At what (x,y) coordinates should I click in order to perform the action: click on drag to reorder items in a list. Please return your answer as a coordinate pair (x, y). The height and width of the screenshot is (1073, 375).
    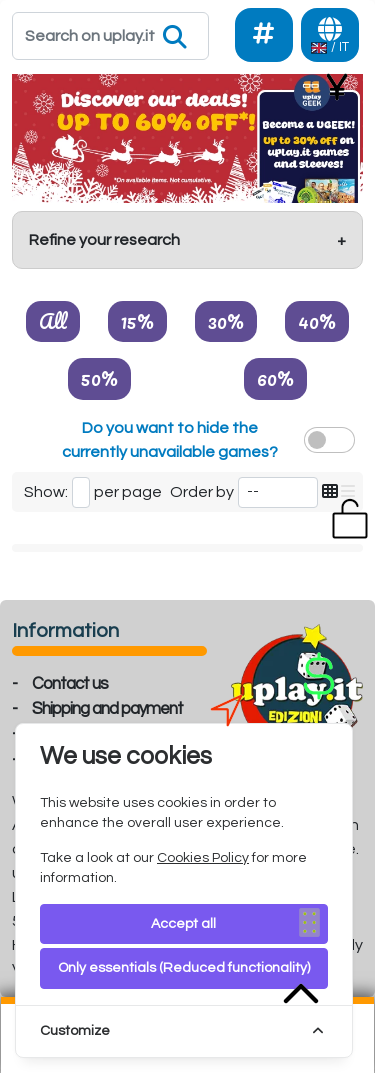
    Looking at the image, I should click on (309, 922).